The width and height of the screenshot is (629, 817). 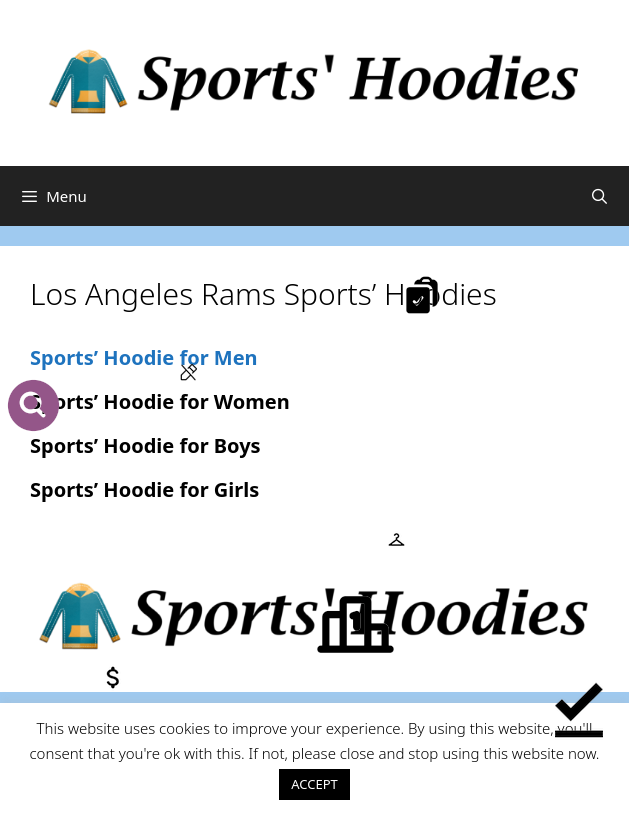 I want to click on view leaderboard rankings, so click(x=355, y=624).